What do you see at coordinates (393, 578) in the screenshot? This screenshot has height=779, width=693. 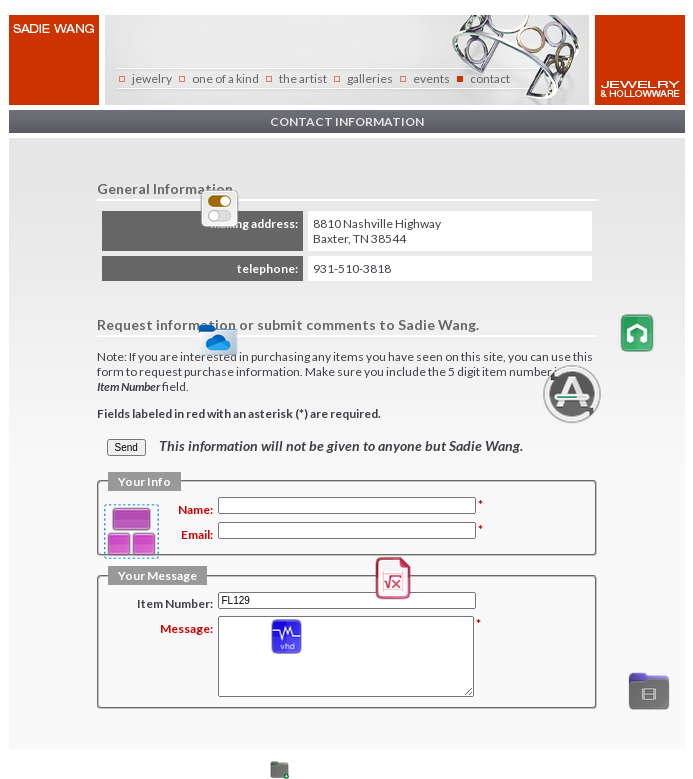 I see `open a mathematical formula document` at bounding box center [393, 578].